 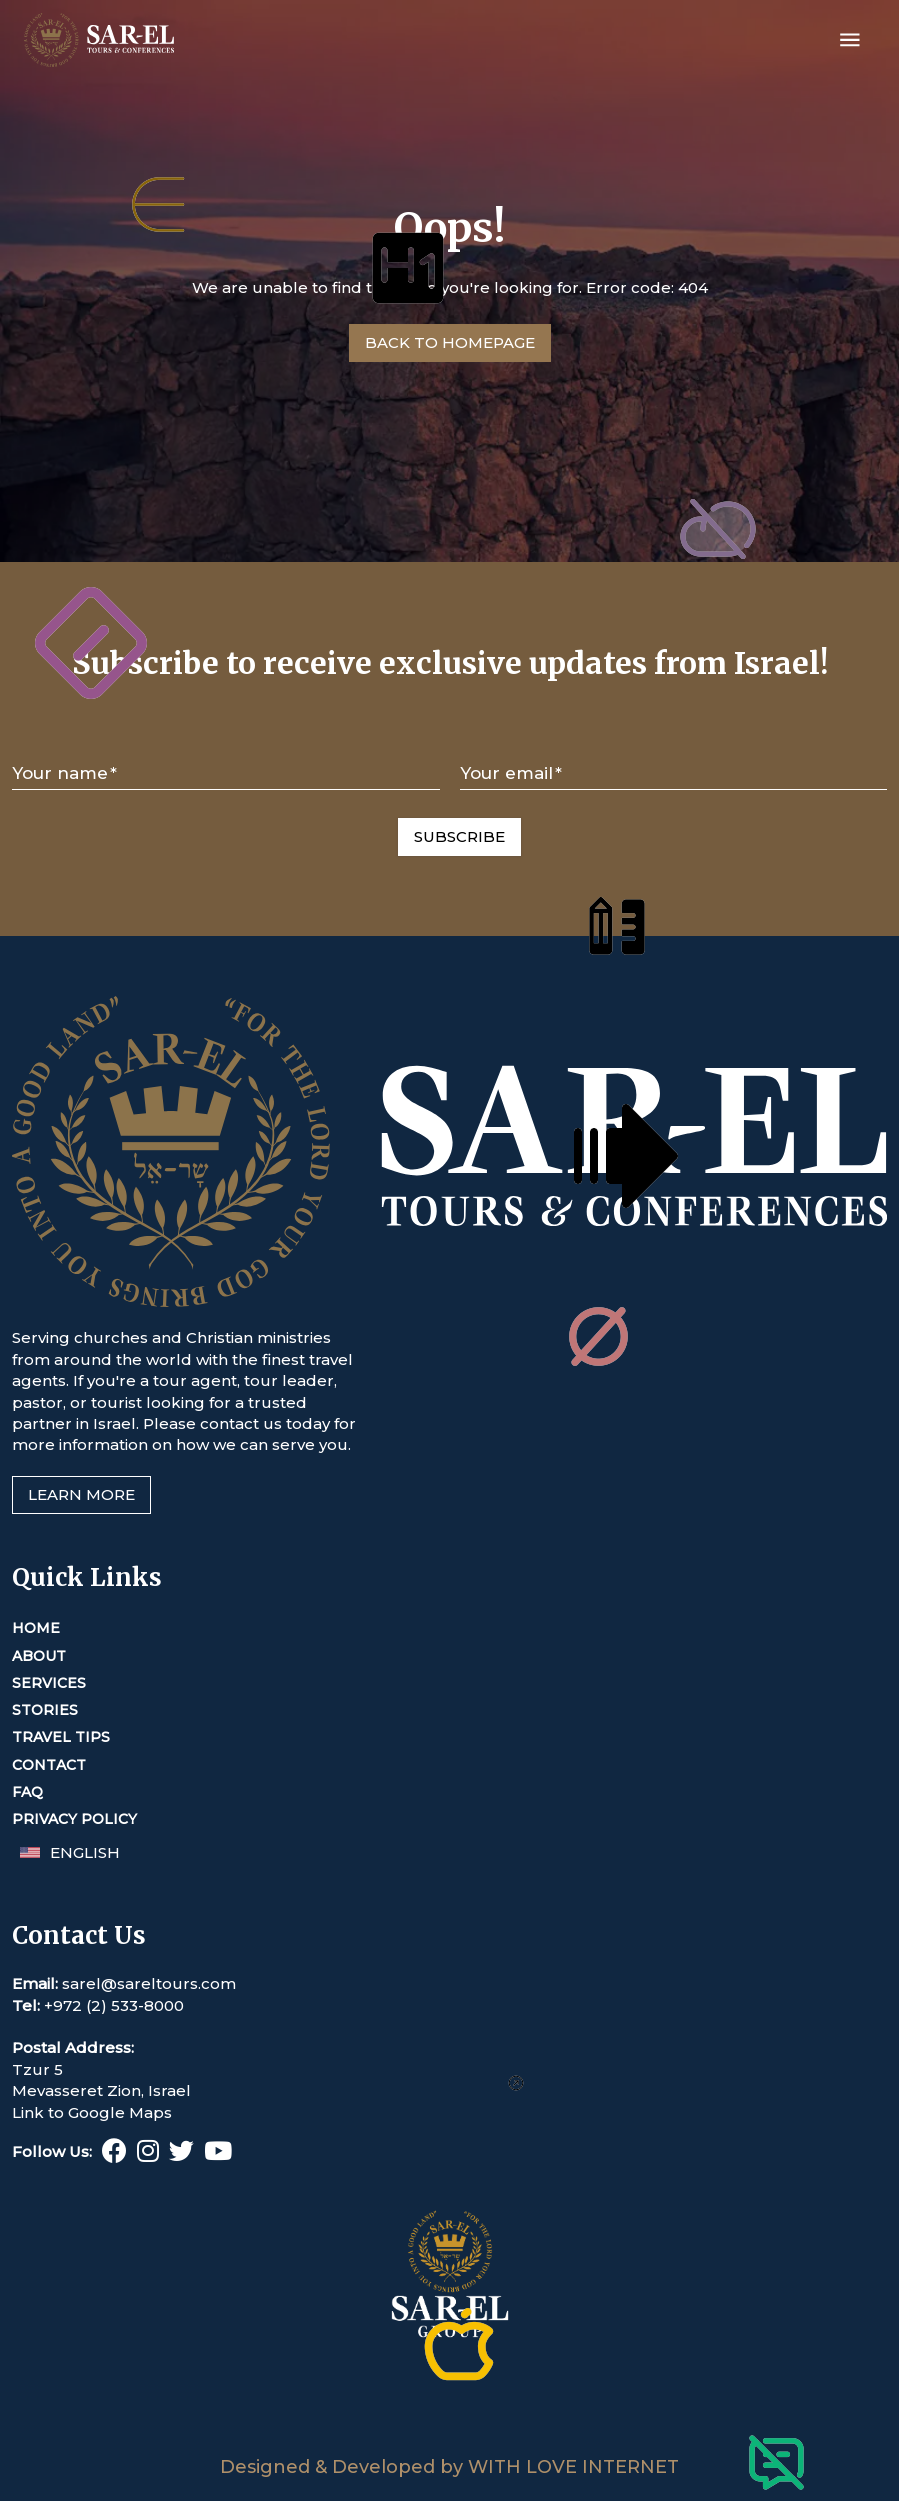 I want to click on open link in new tab or window, so click(x=516, y=2083).